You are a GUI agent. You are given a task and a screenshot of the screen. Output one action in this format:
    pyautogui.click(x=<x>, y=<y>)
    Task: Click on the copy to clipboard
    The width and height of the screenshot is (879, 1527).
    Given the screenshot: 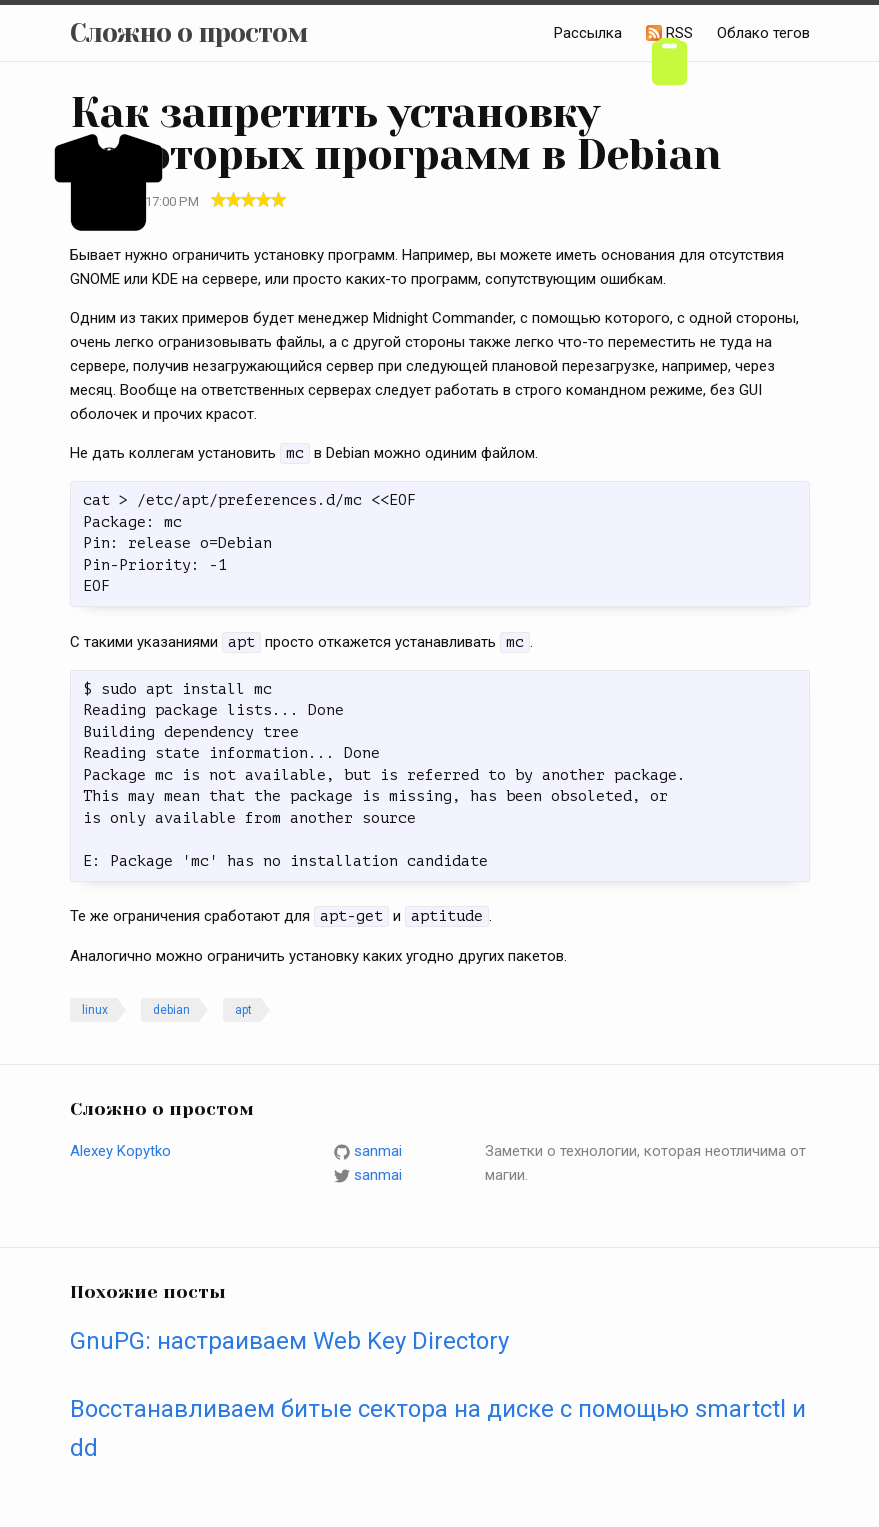 What is the action you would take?
    pyautogui.click(x=669, y=61)
    